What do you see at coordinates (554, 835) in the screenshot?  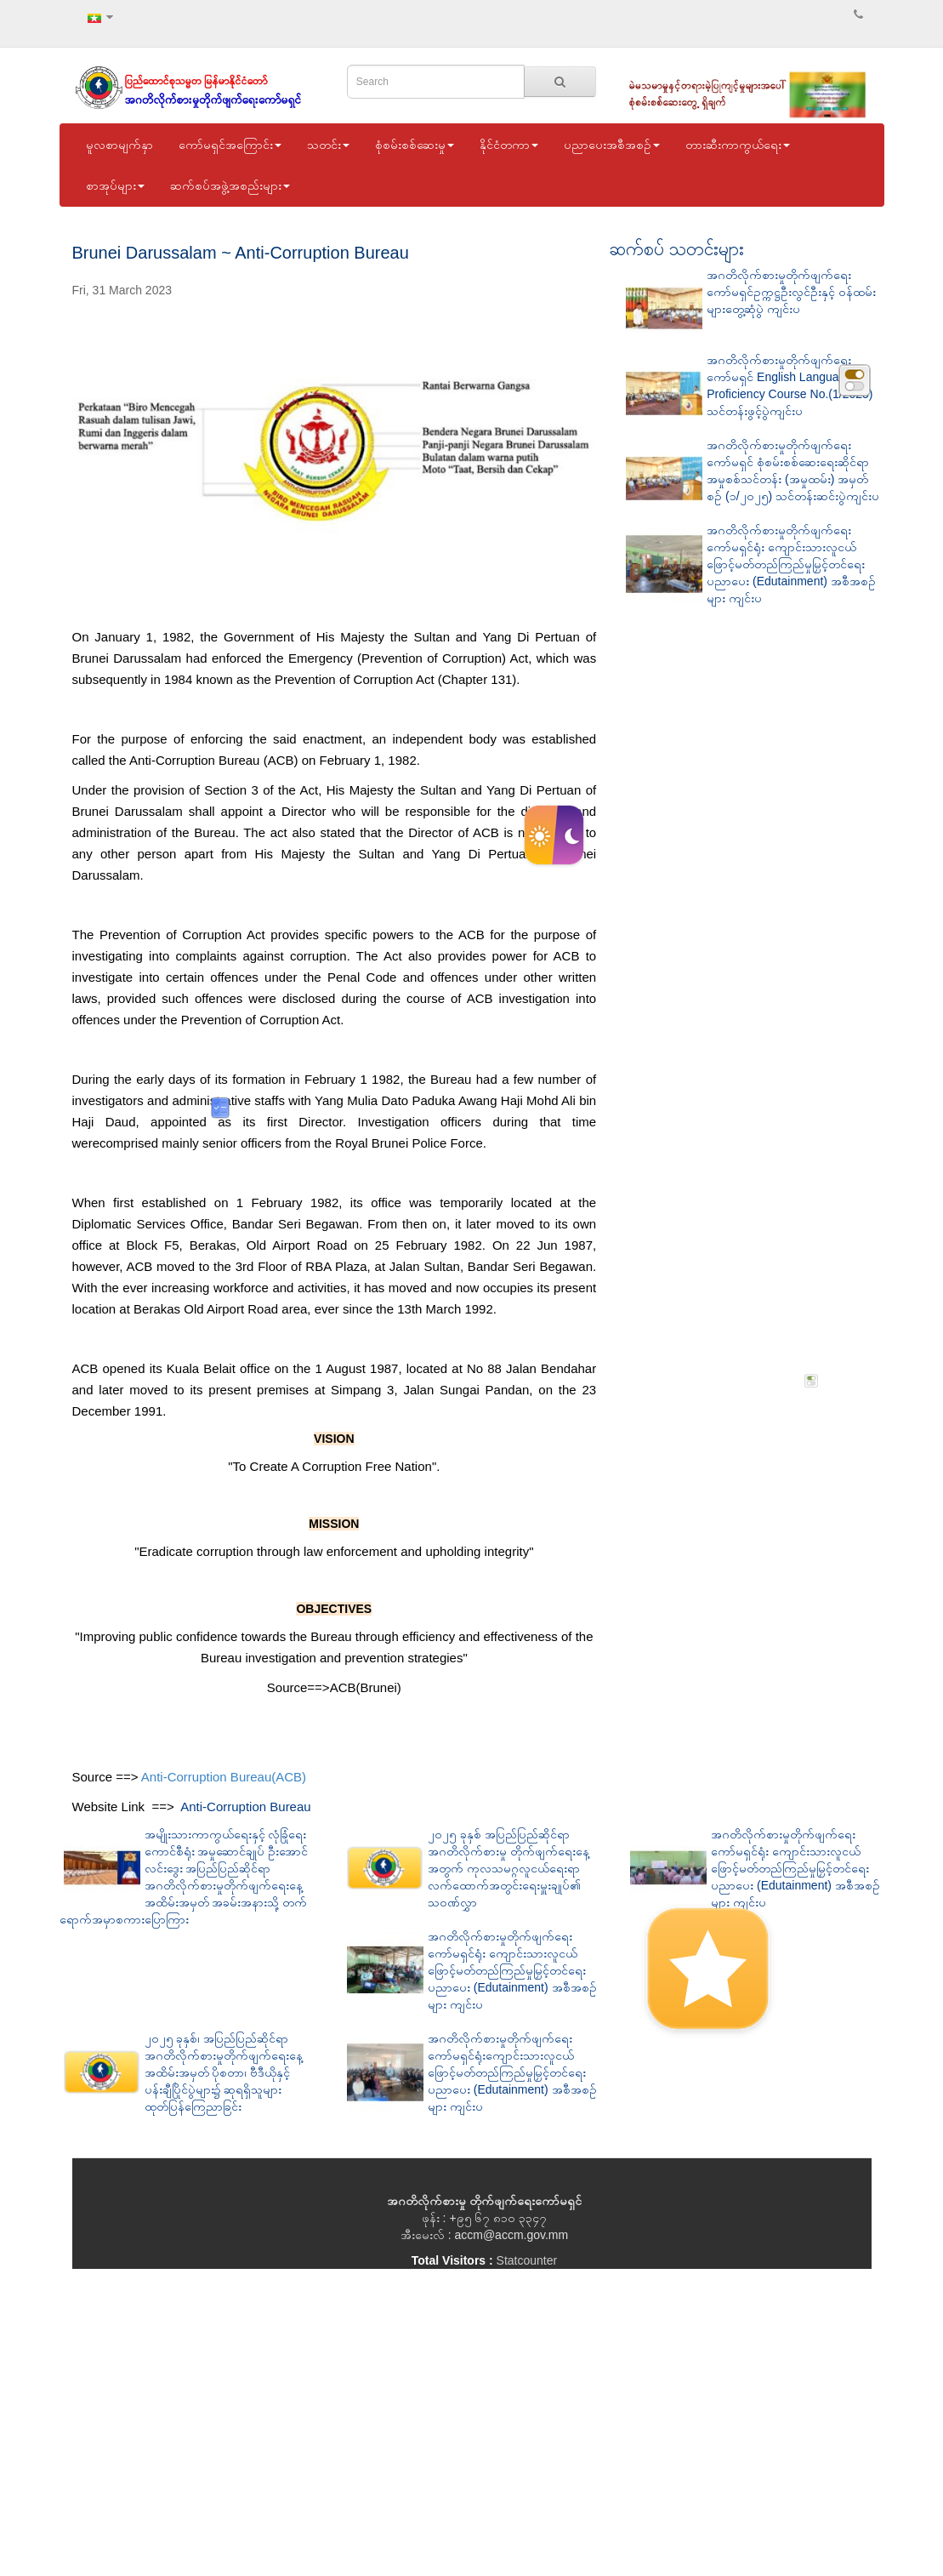 I see `open dynamic wallpaper settings` at bounding box center [554, 835].